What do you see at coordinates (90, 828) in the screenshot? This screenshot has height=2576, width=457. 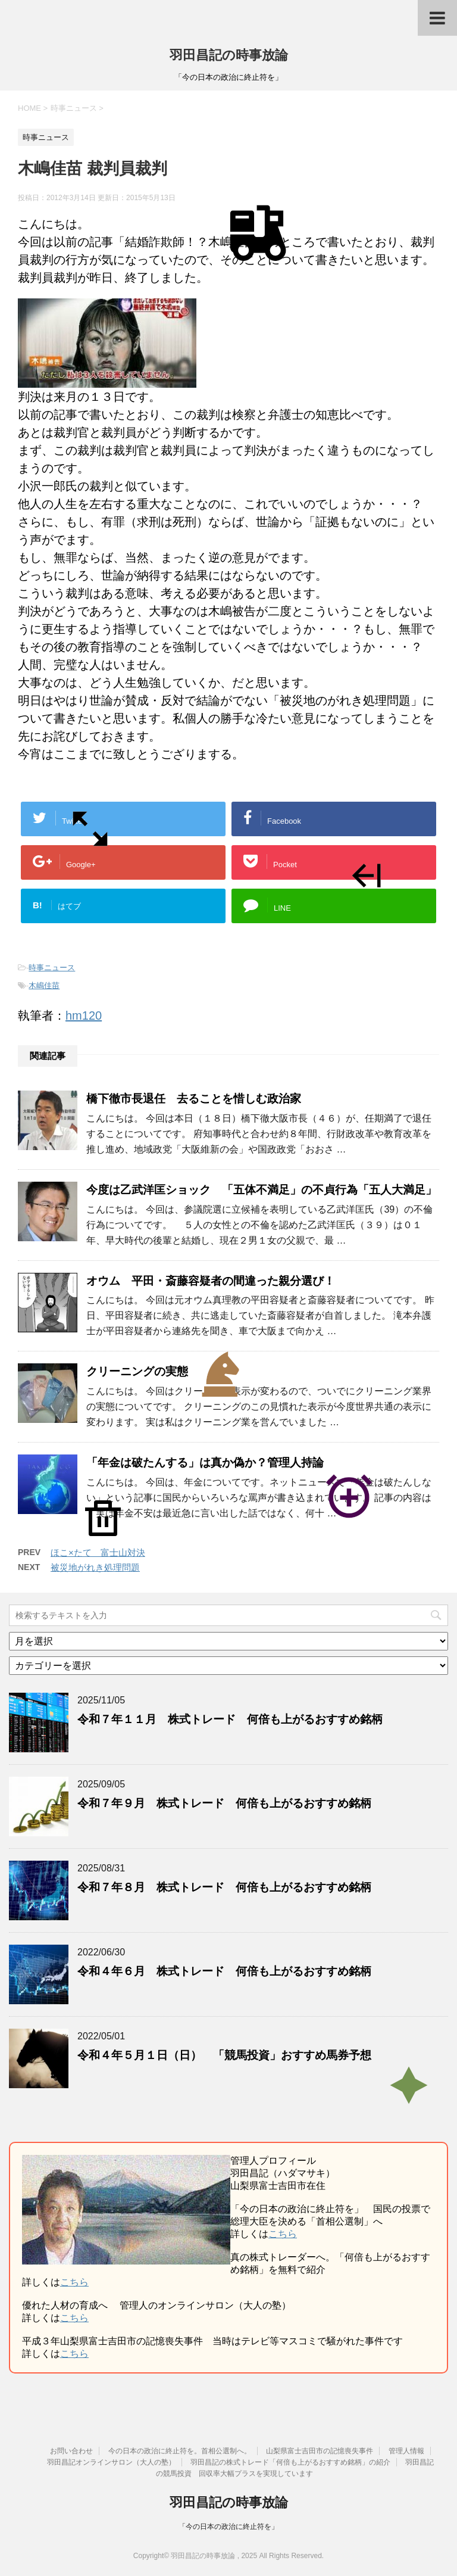 I see `expand content to fullscreen` at bounding box center [90, 828].